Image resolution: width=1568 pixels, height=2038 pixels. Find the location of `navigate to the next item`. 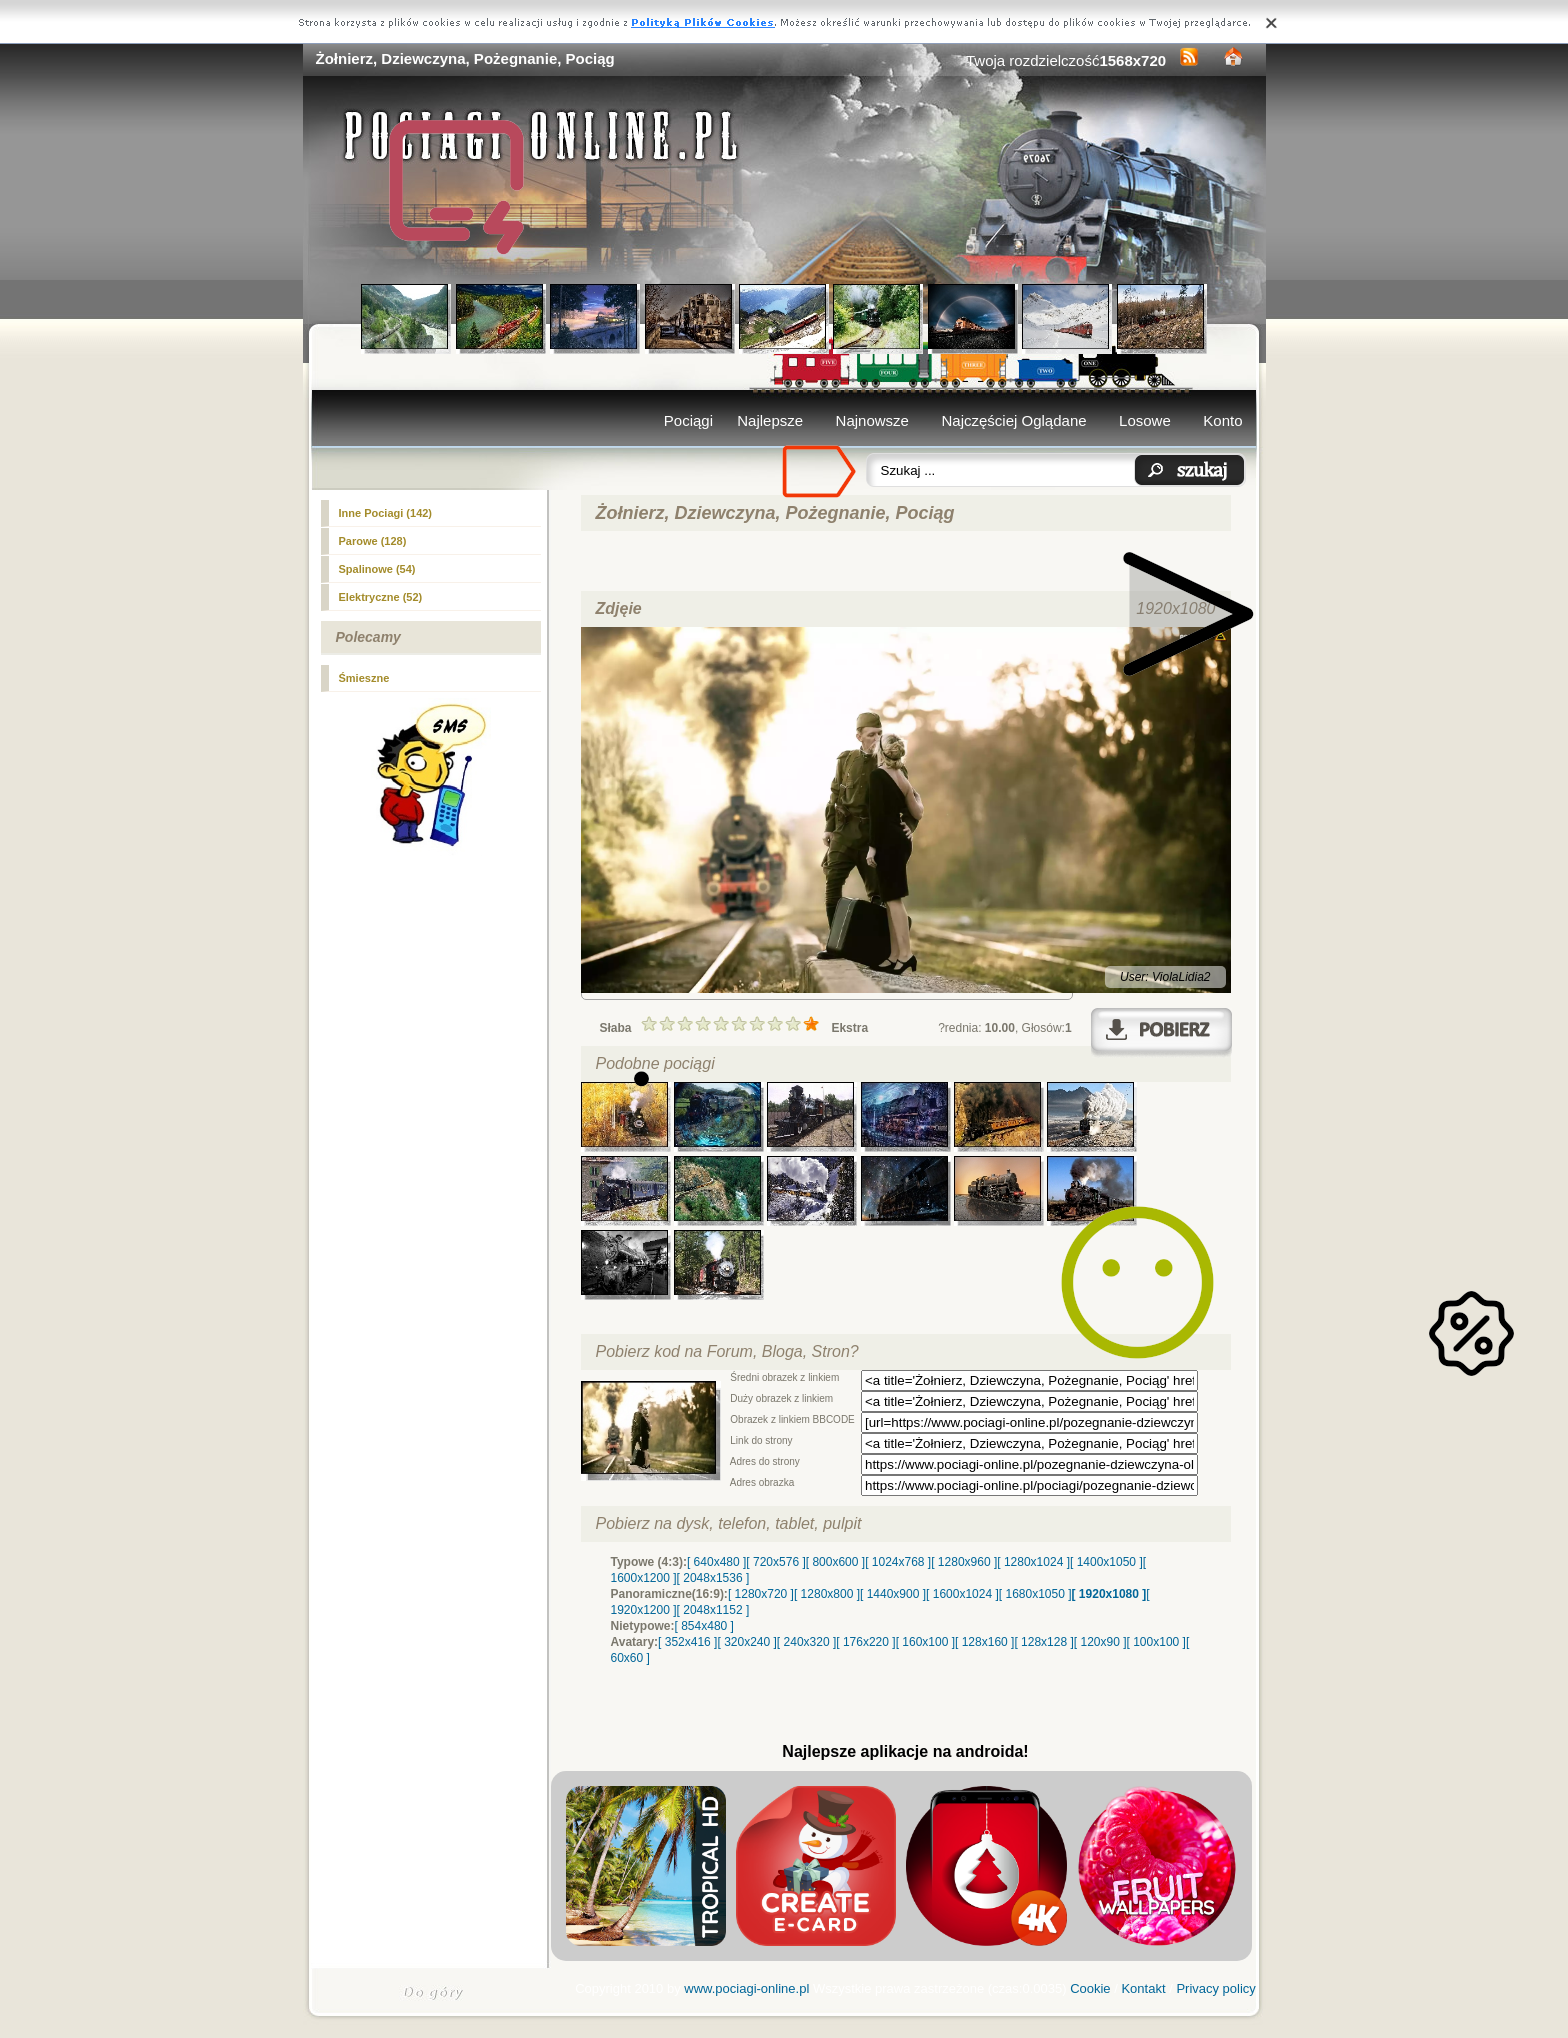

navigate to the next item is located at coordinates (1179, 614).